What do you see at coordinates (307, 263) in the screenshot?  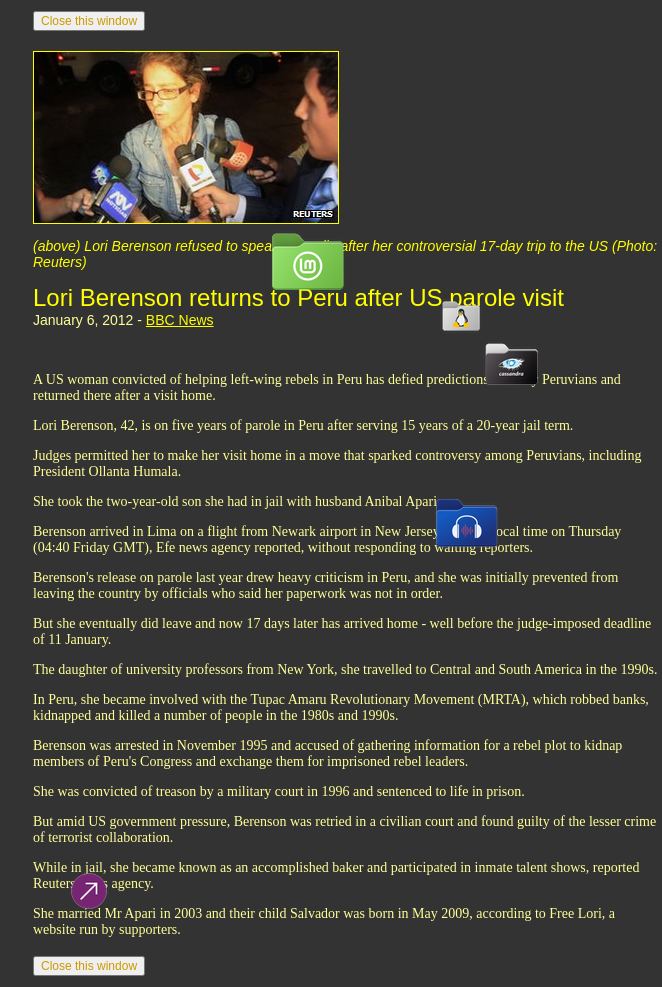 I see `open linux mint system folder` at bounding box center [307, 263].